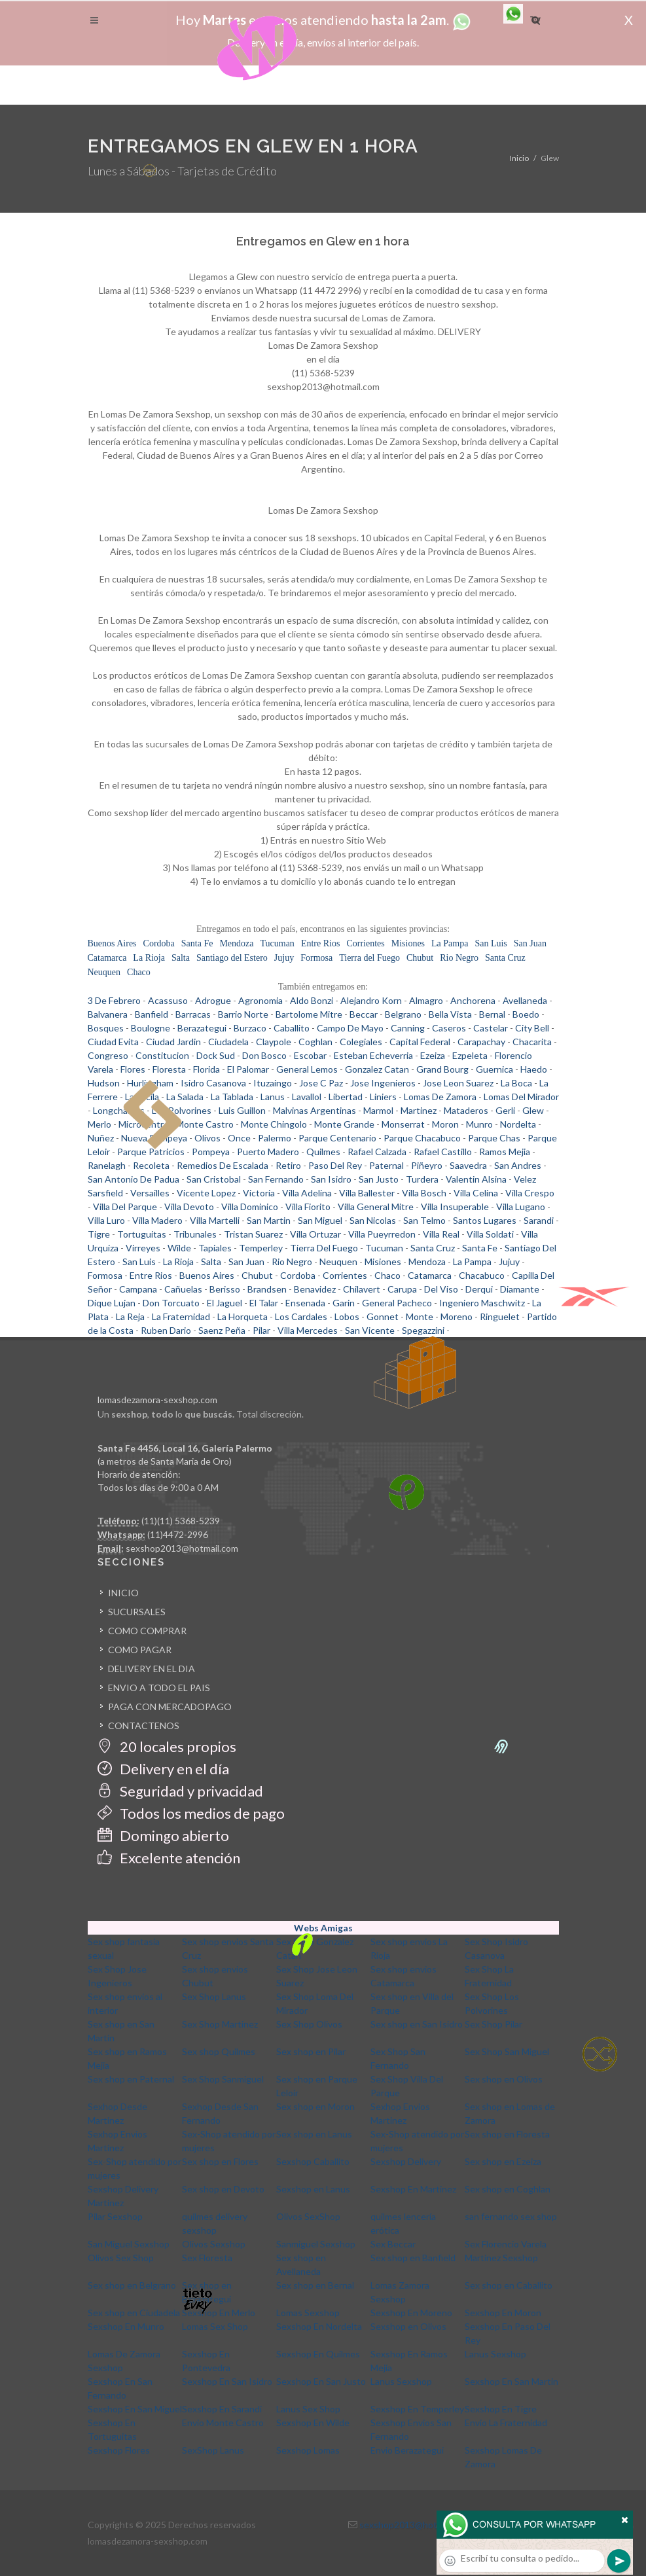 The width and height of the screenshot is (646, 2576). I want to click on visit the Reebok website or app, so click(594, 1297).